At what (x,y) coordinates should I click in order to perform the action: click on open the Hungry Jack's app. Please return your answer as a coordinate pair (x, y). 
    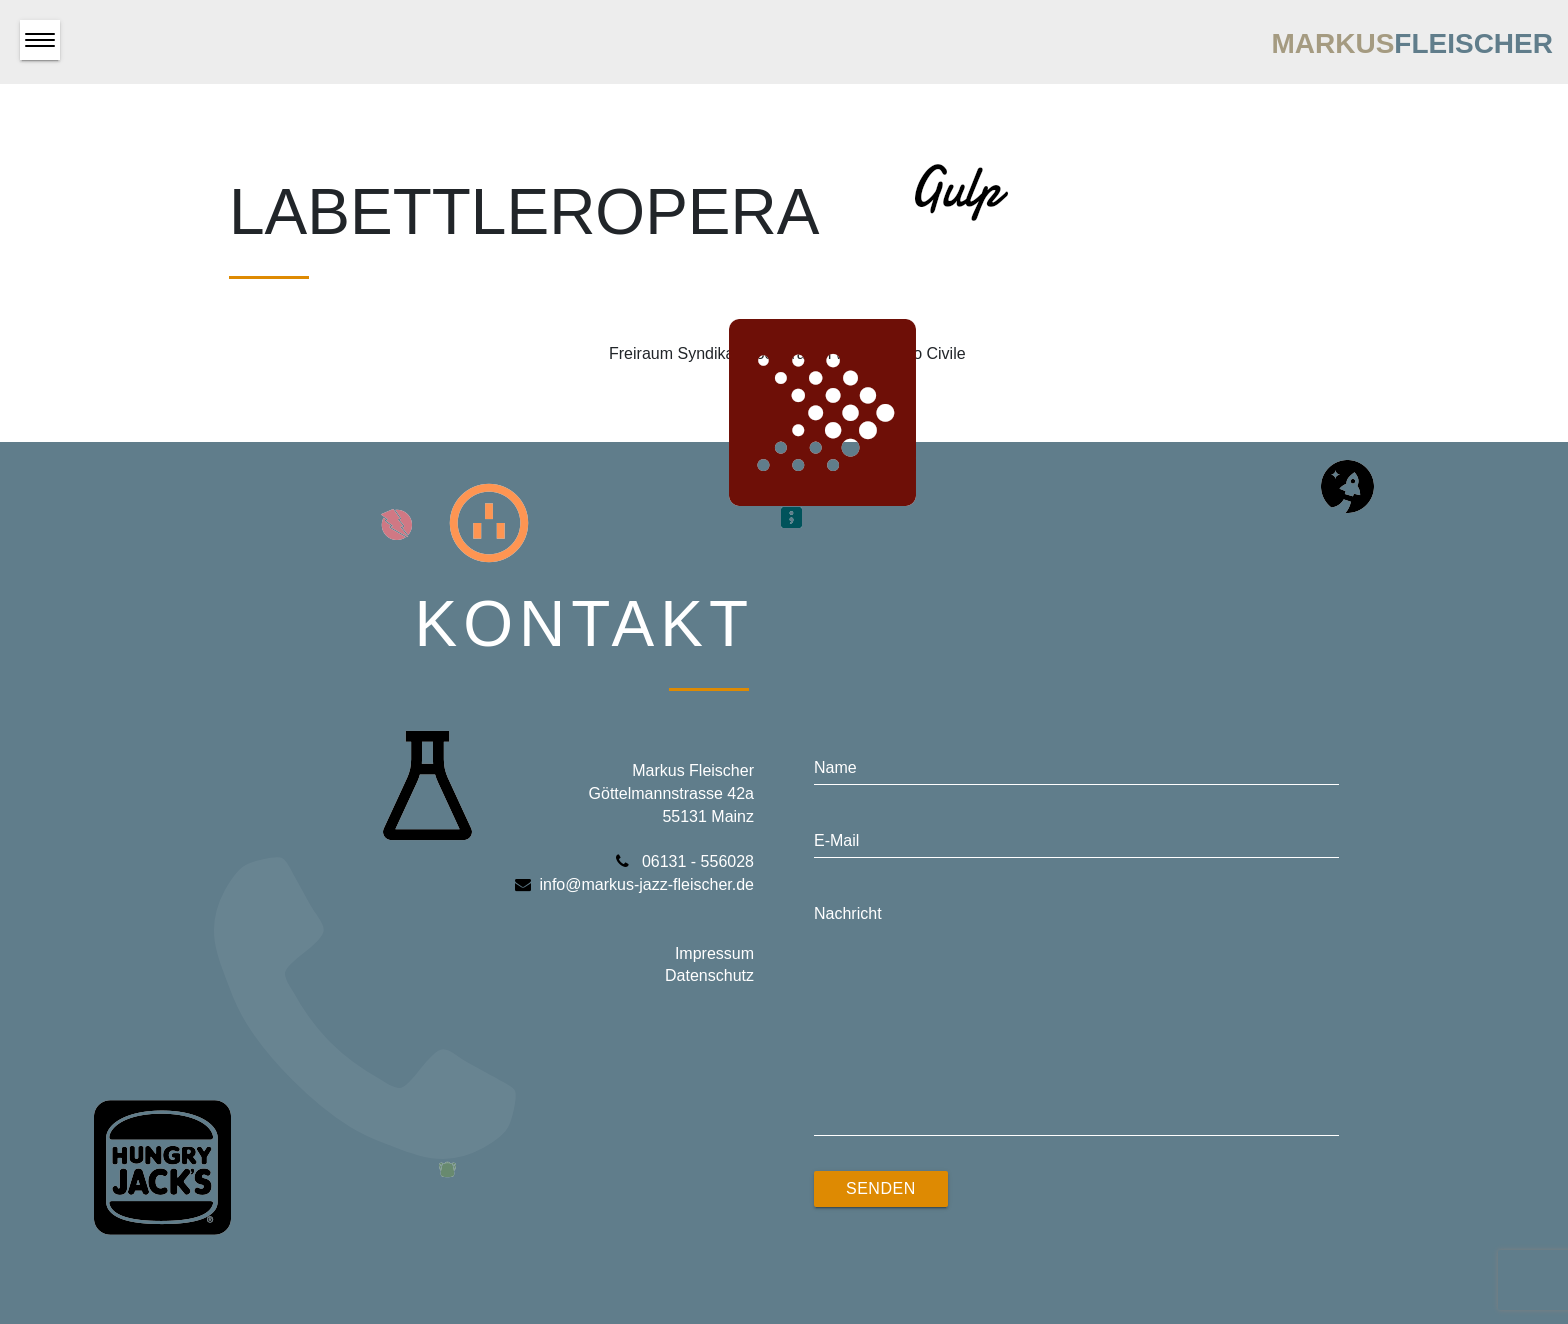
    Looking at the image, I should click on (162, 1167).